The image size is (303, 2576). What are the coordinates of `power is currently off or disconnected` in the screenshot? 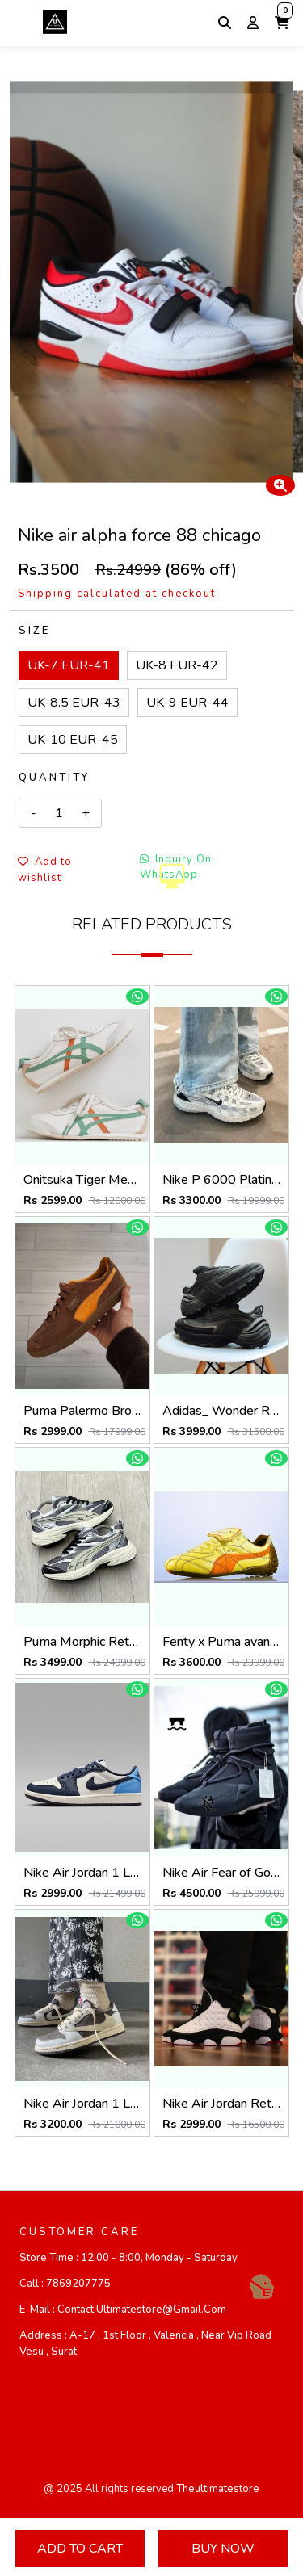 It's located at (208, 1803).